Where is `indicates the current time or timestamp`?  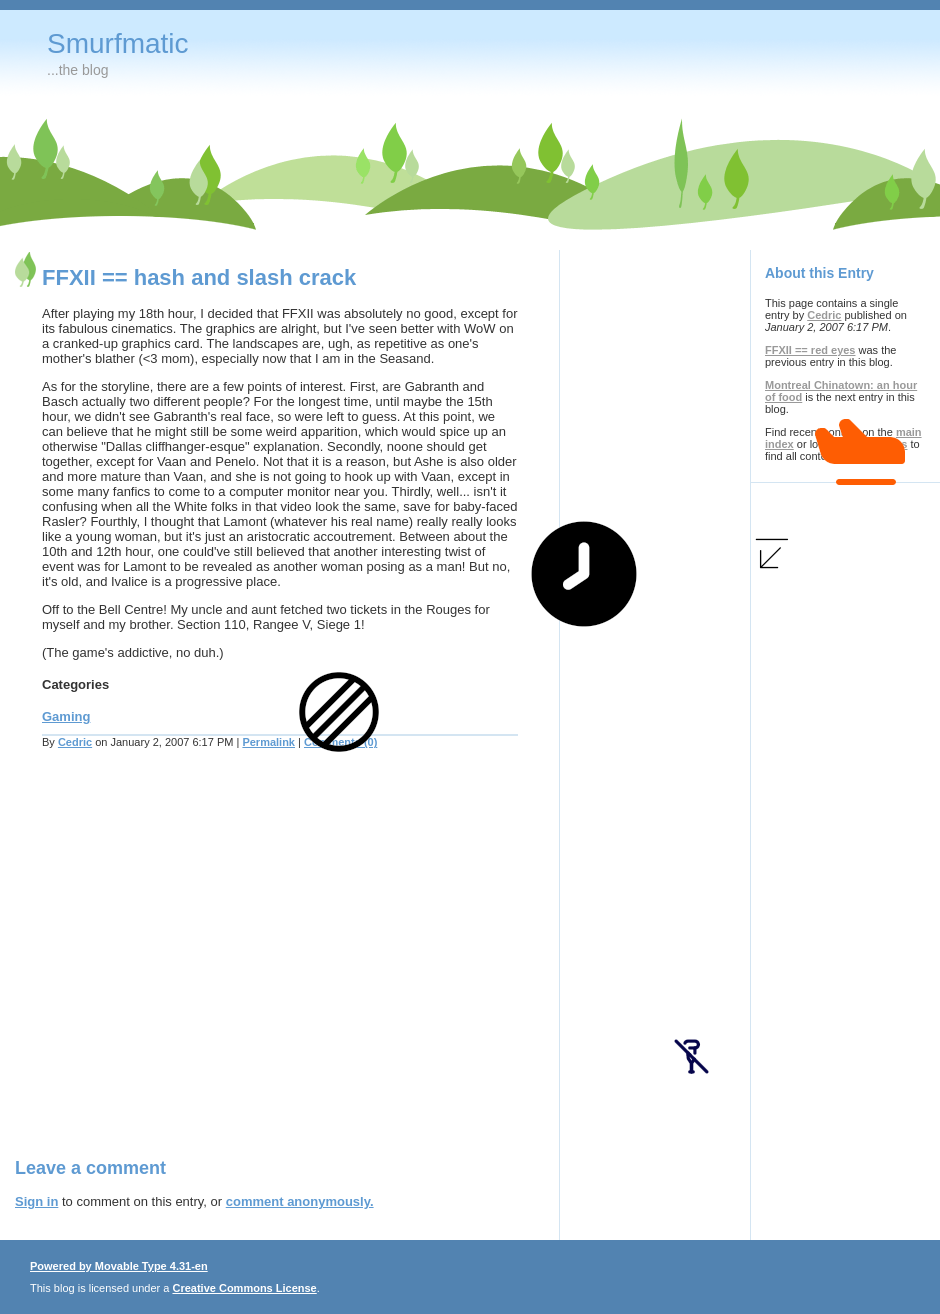
indicates the current time or timestamp is located at coordinates (584, 574).